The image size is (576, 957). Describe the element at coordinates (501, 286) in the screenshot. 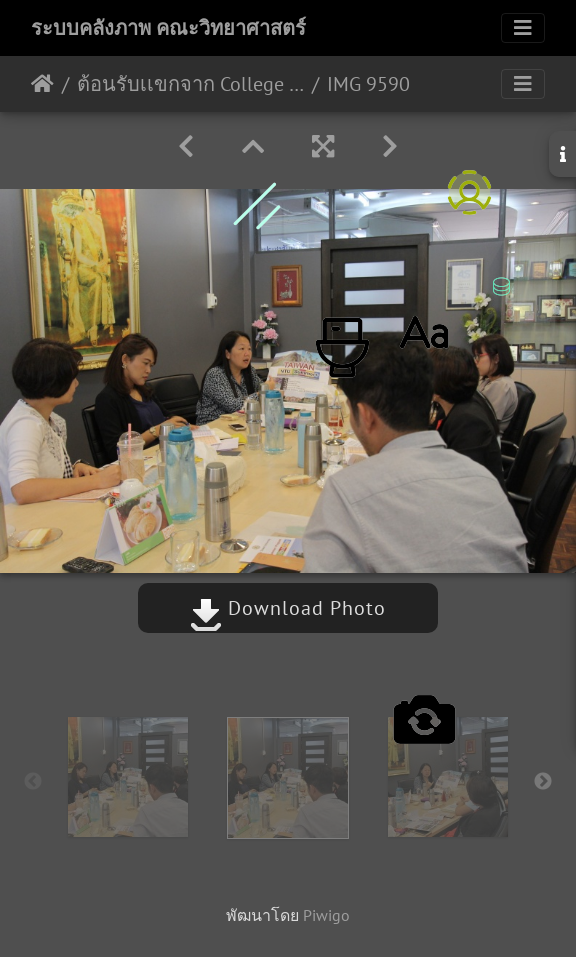

I see `access database or data storage` at that location.